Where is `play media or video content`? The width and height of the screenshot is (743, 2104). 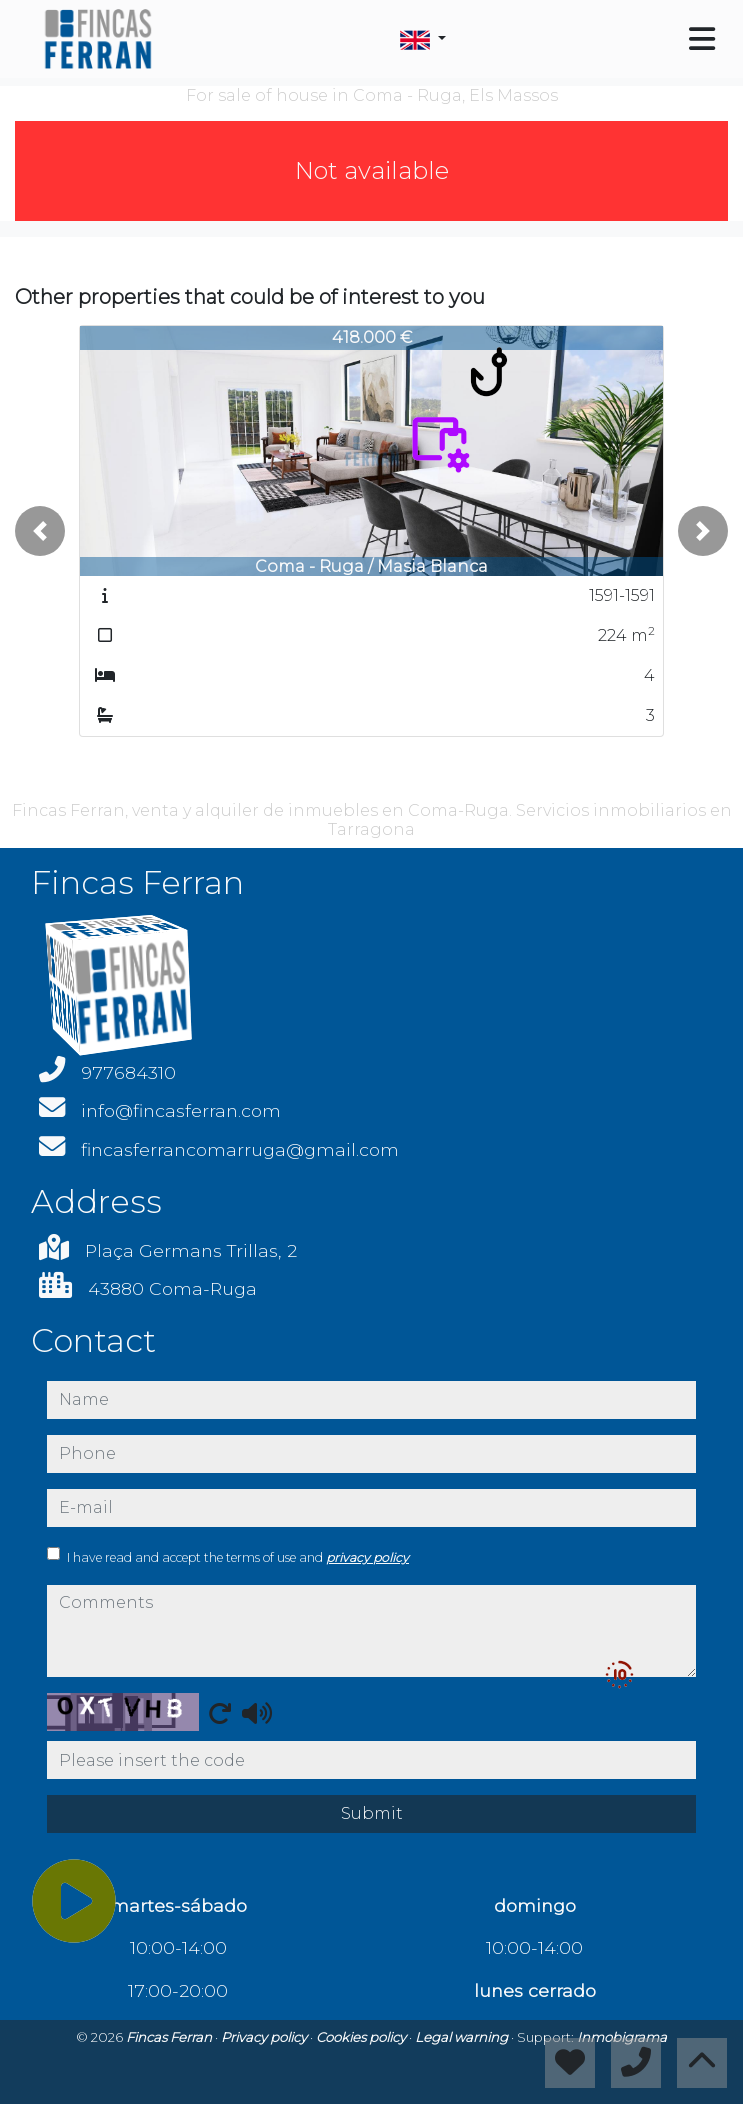 play media or video content is located at coordinates (74, 1901).